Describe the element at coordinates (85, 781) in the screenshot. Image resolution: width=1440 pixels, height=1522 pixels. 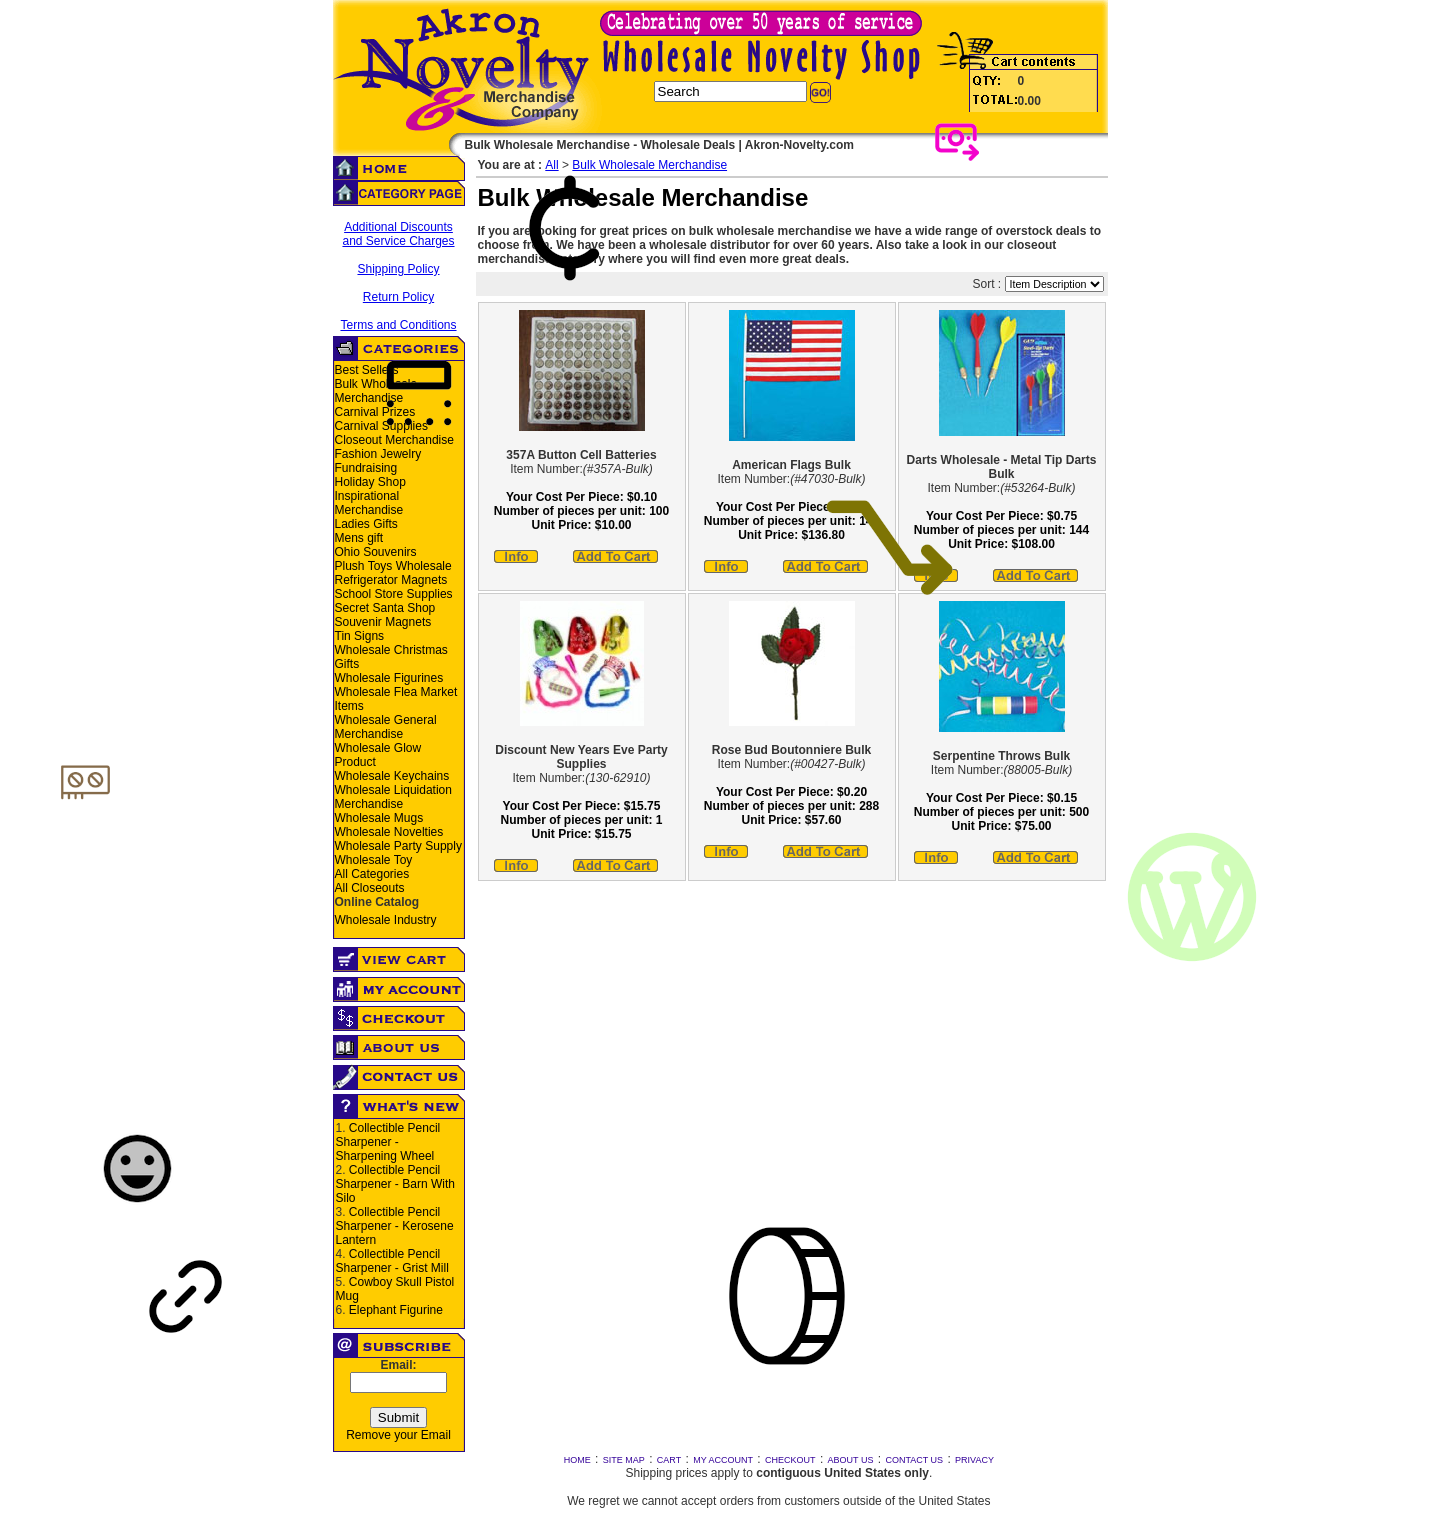
I see `view graphics card or GPU information` at that location.